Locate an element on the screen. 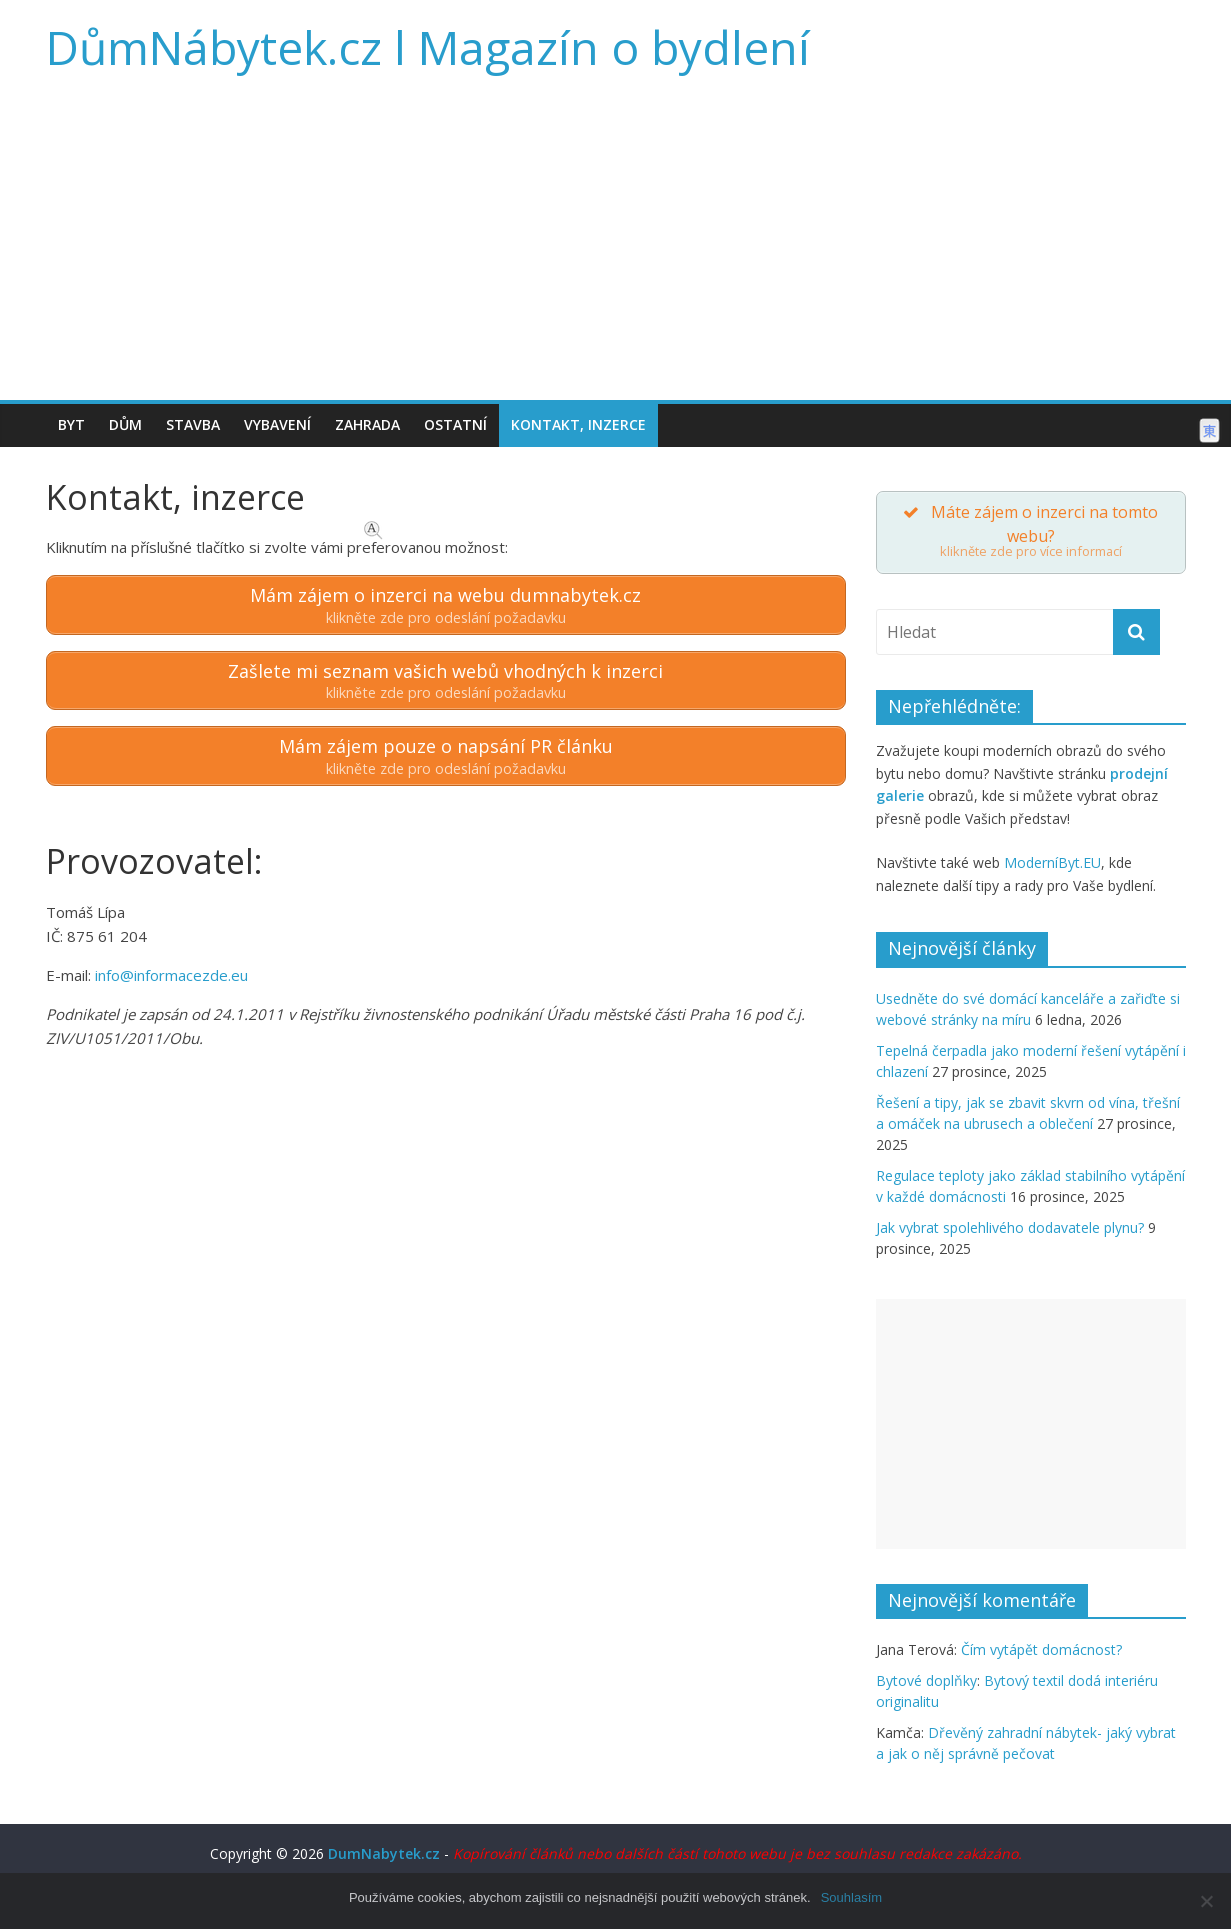 Image resolution: width=1231 pixels, height=1929 pixels. launch the GNOME Mahjongg game is located at coordinates (1209, 430).